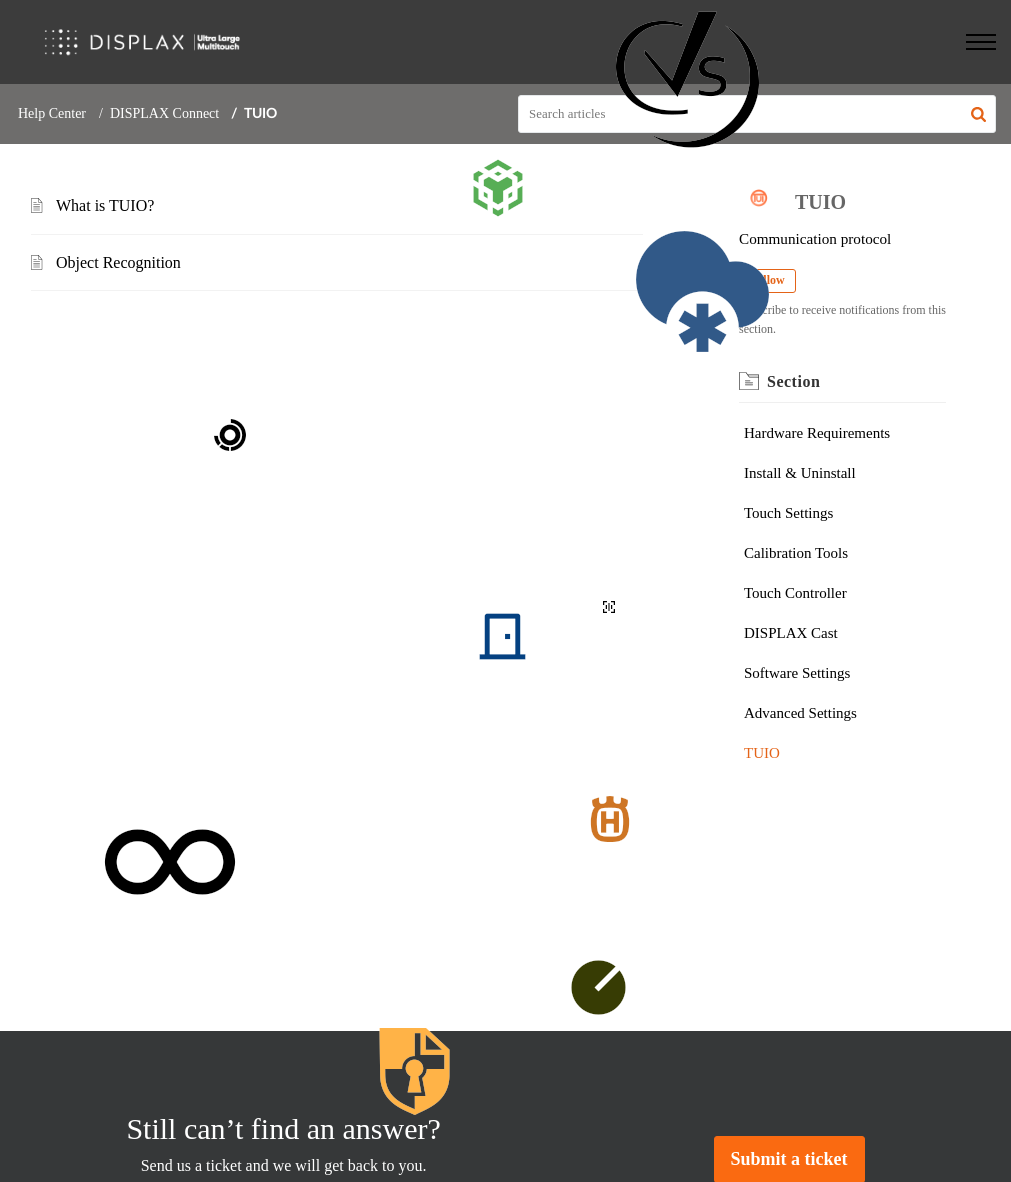 The image size is (1011, 1182). Describe the element at coordinates (502, 636) in the screenshot. I see `exit or log out of the application` at that location.